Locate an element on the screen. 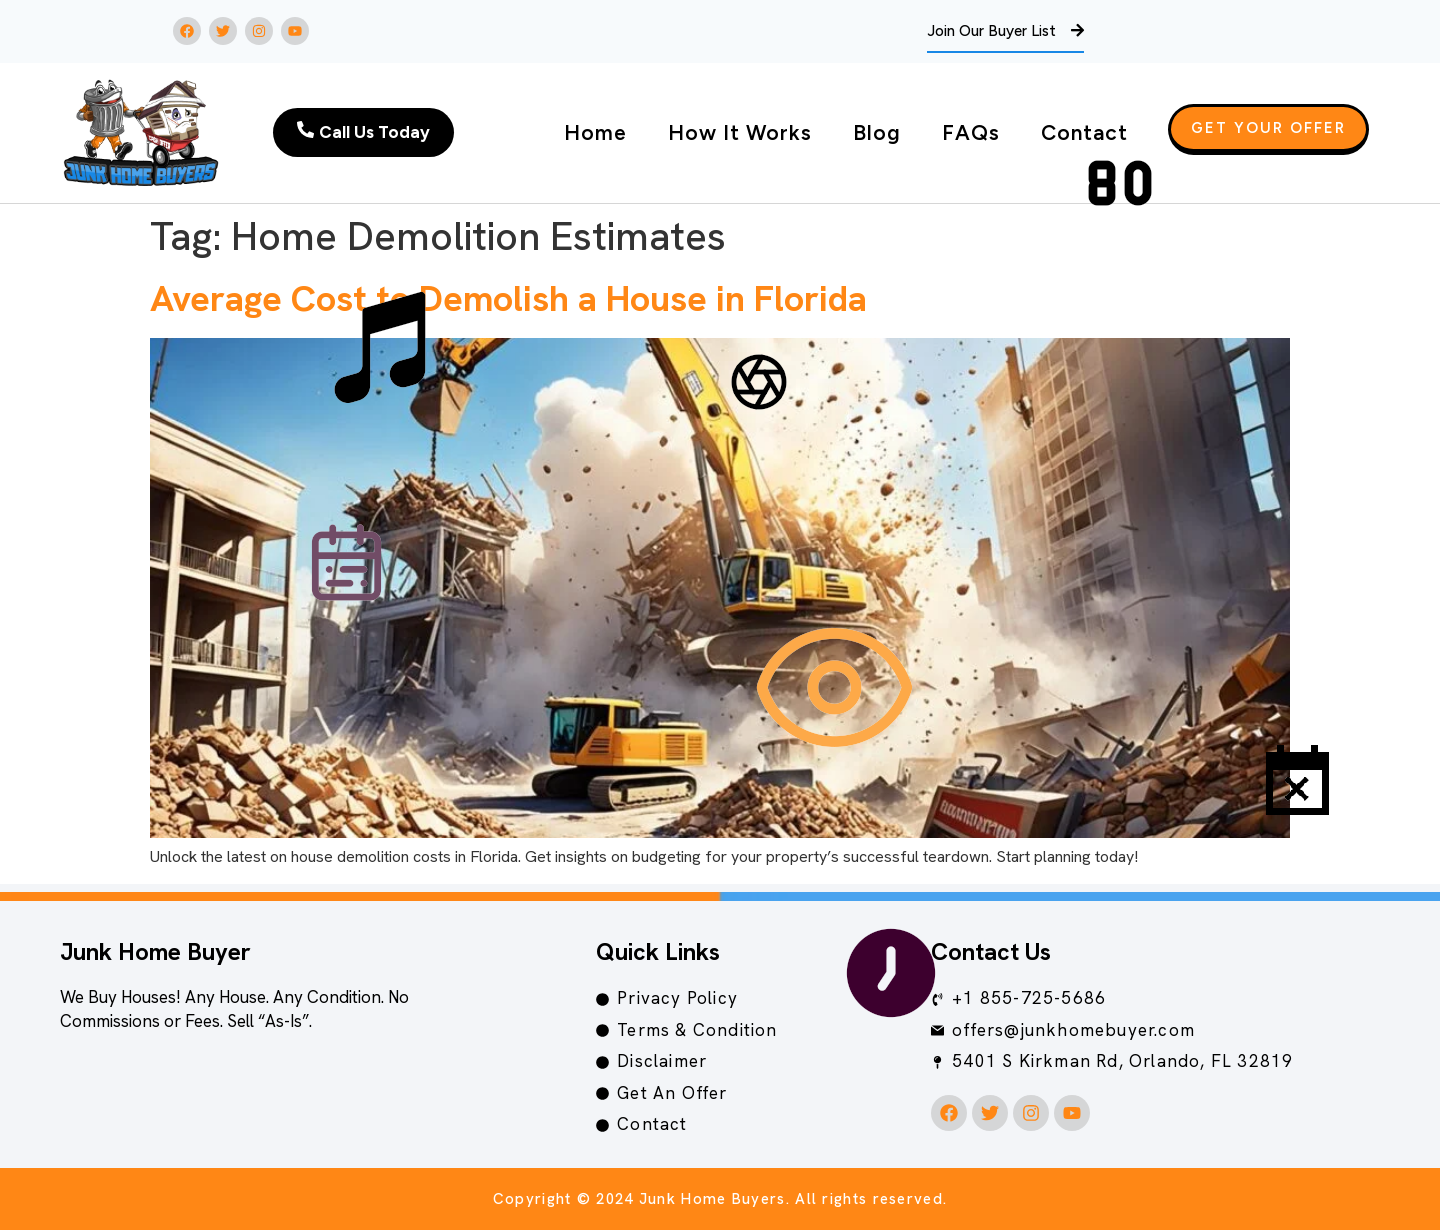 The width and height of the screenshot is (1440, 1230). indicates 80 items, points, or percentage is located at coordinates (1120, 183).